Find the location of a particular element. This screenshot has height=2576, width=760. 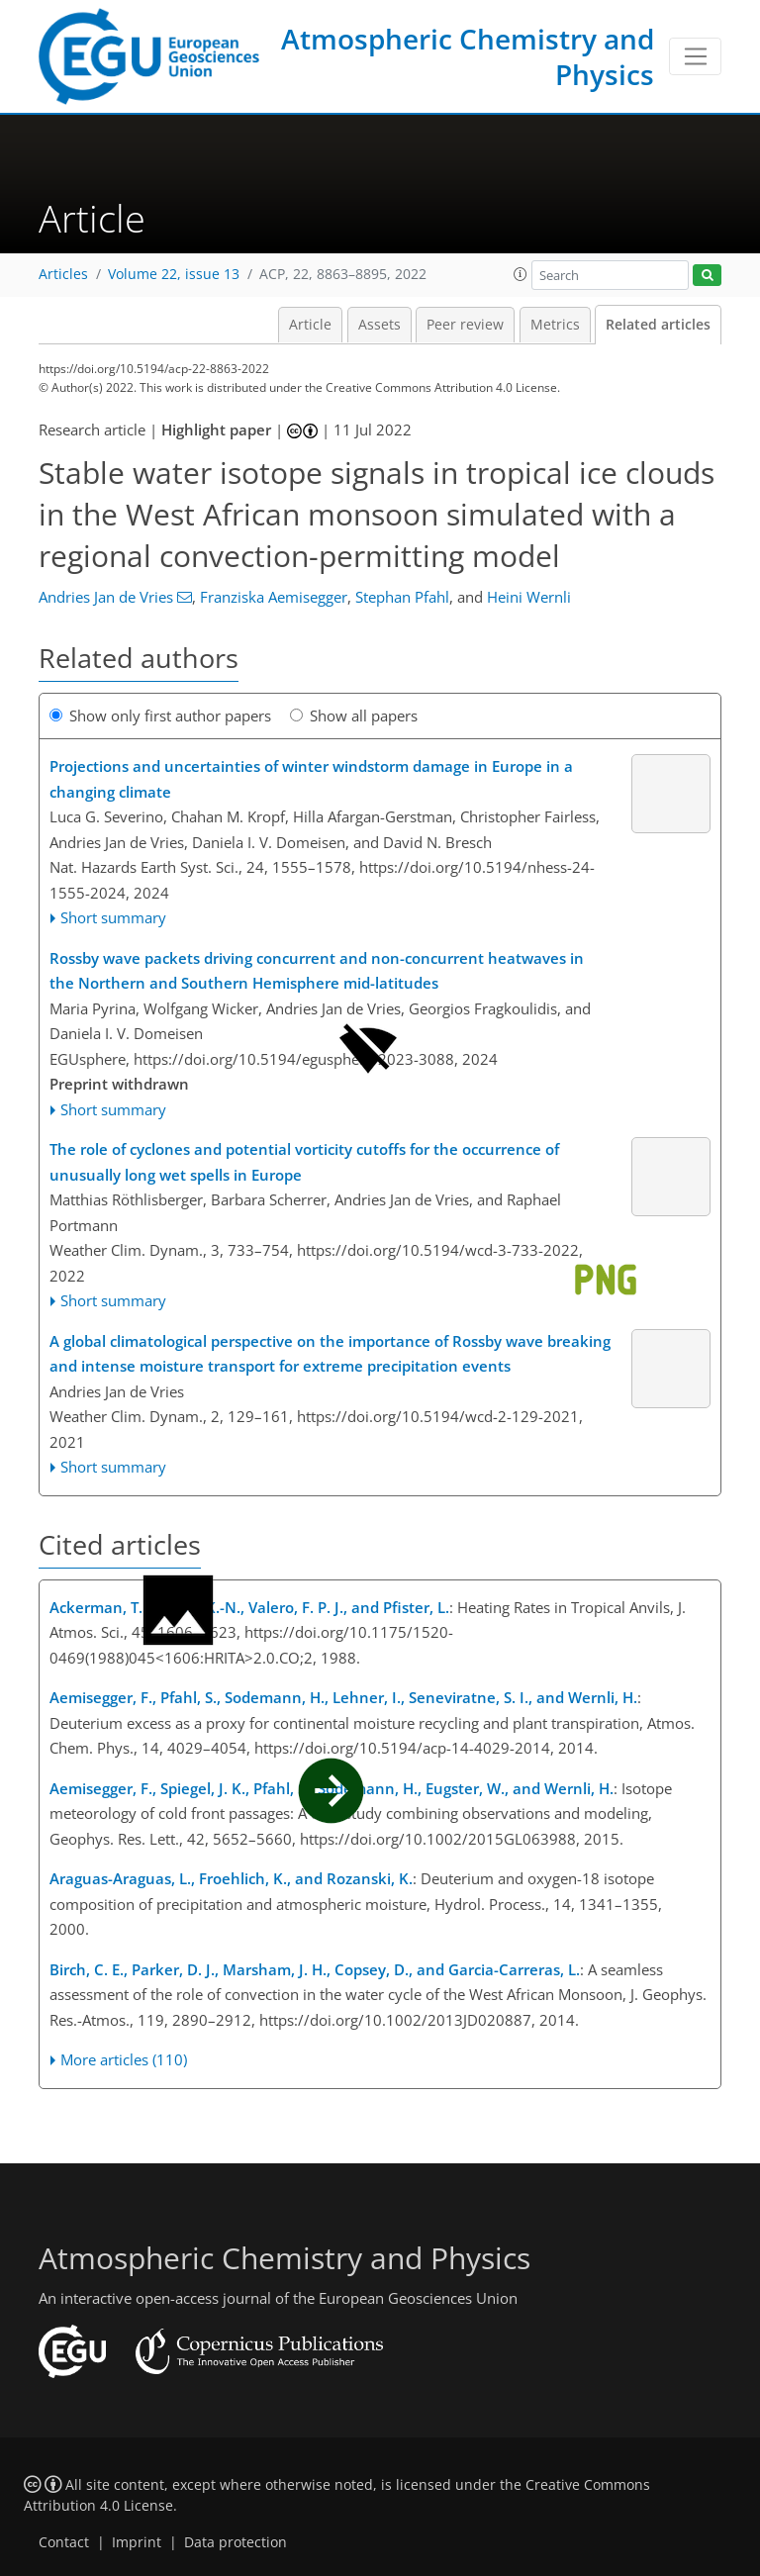

view photos or images is located at coordinates (178, 1610).